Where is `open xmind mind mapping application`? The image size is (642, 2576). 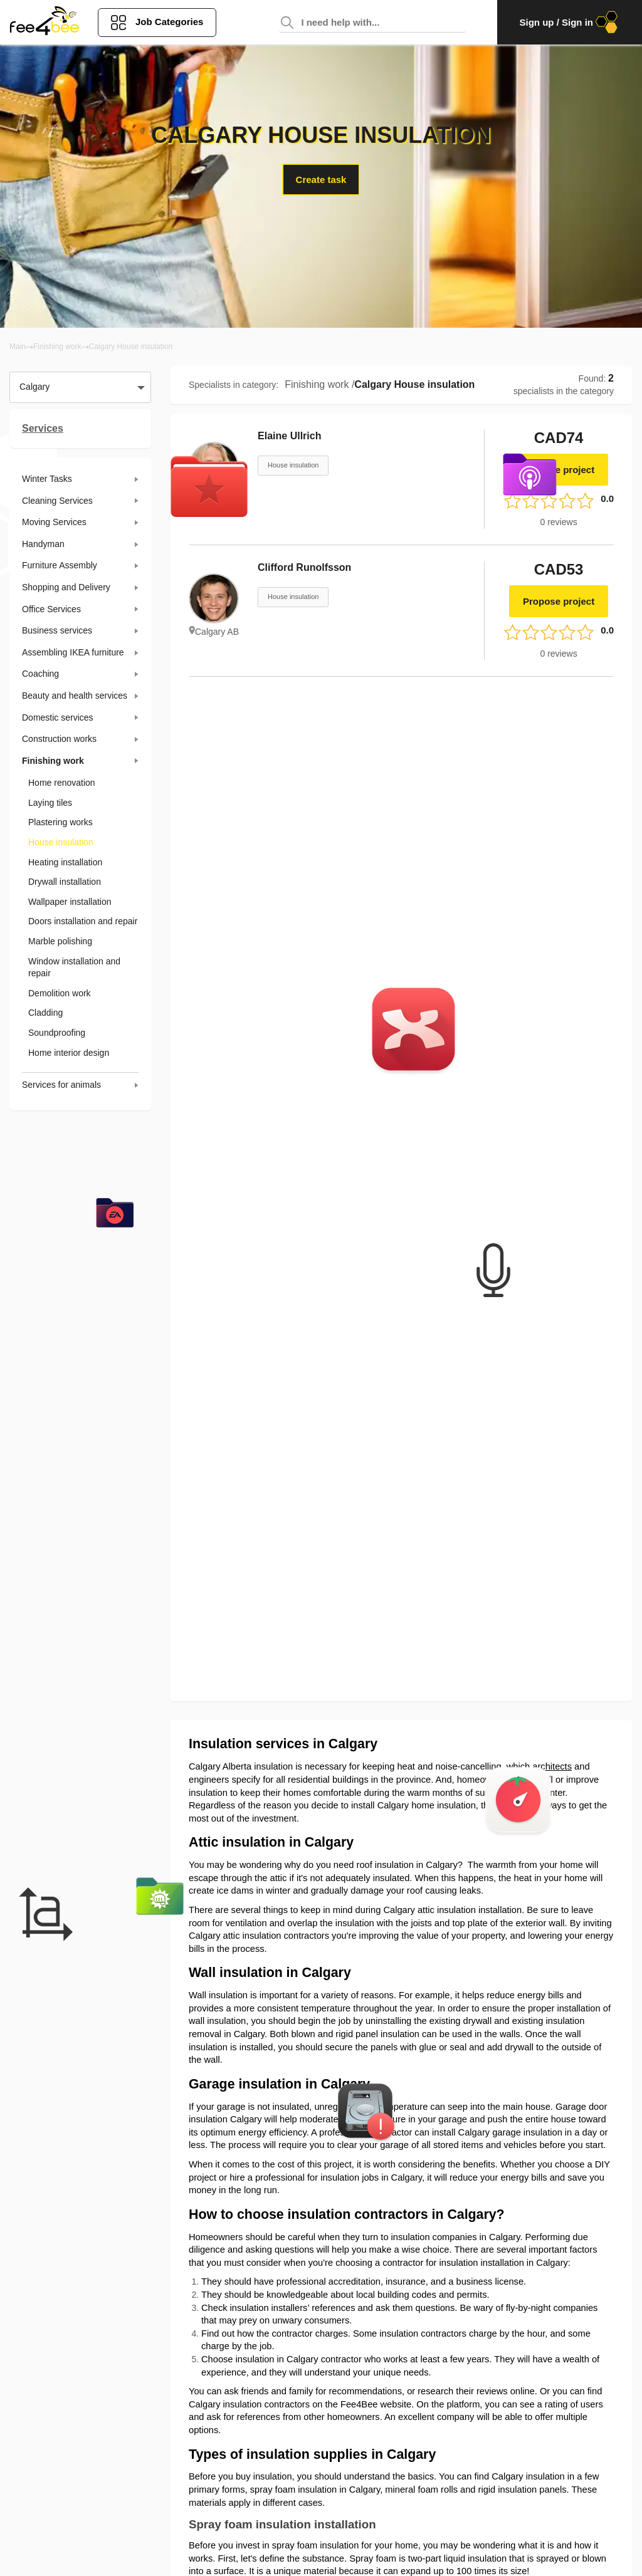 open xmind mind mapping application is located at coordinates (413, 1029).